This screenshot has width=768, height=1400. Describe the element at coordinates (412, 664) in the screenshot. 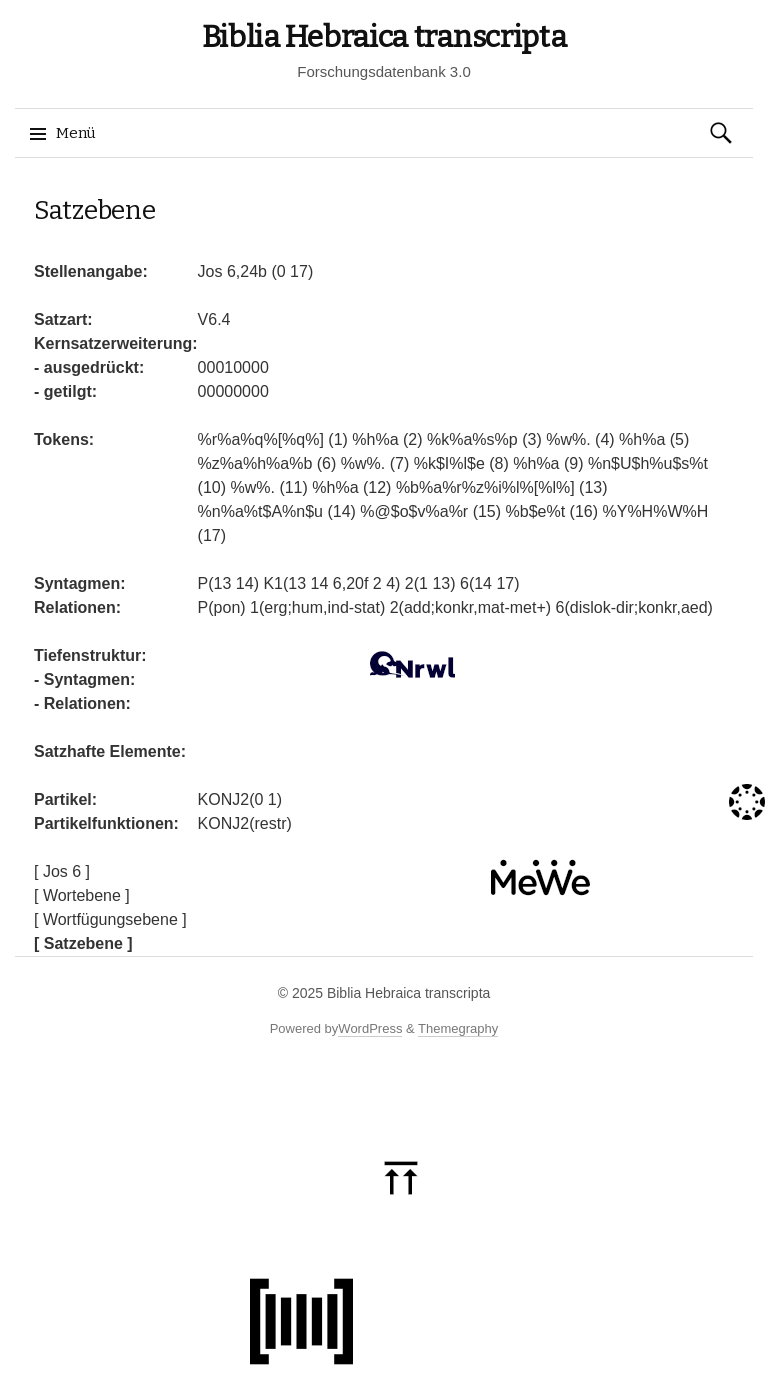

I see `nrwl company logo` at that location.